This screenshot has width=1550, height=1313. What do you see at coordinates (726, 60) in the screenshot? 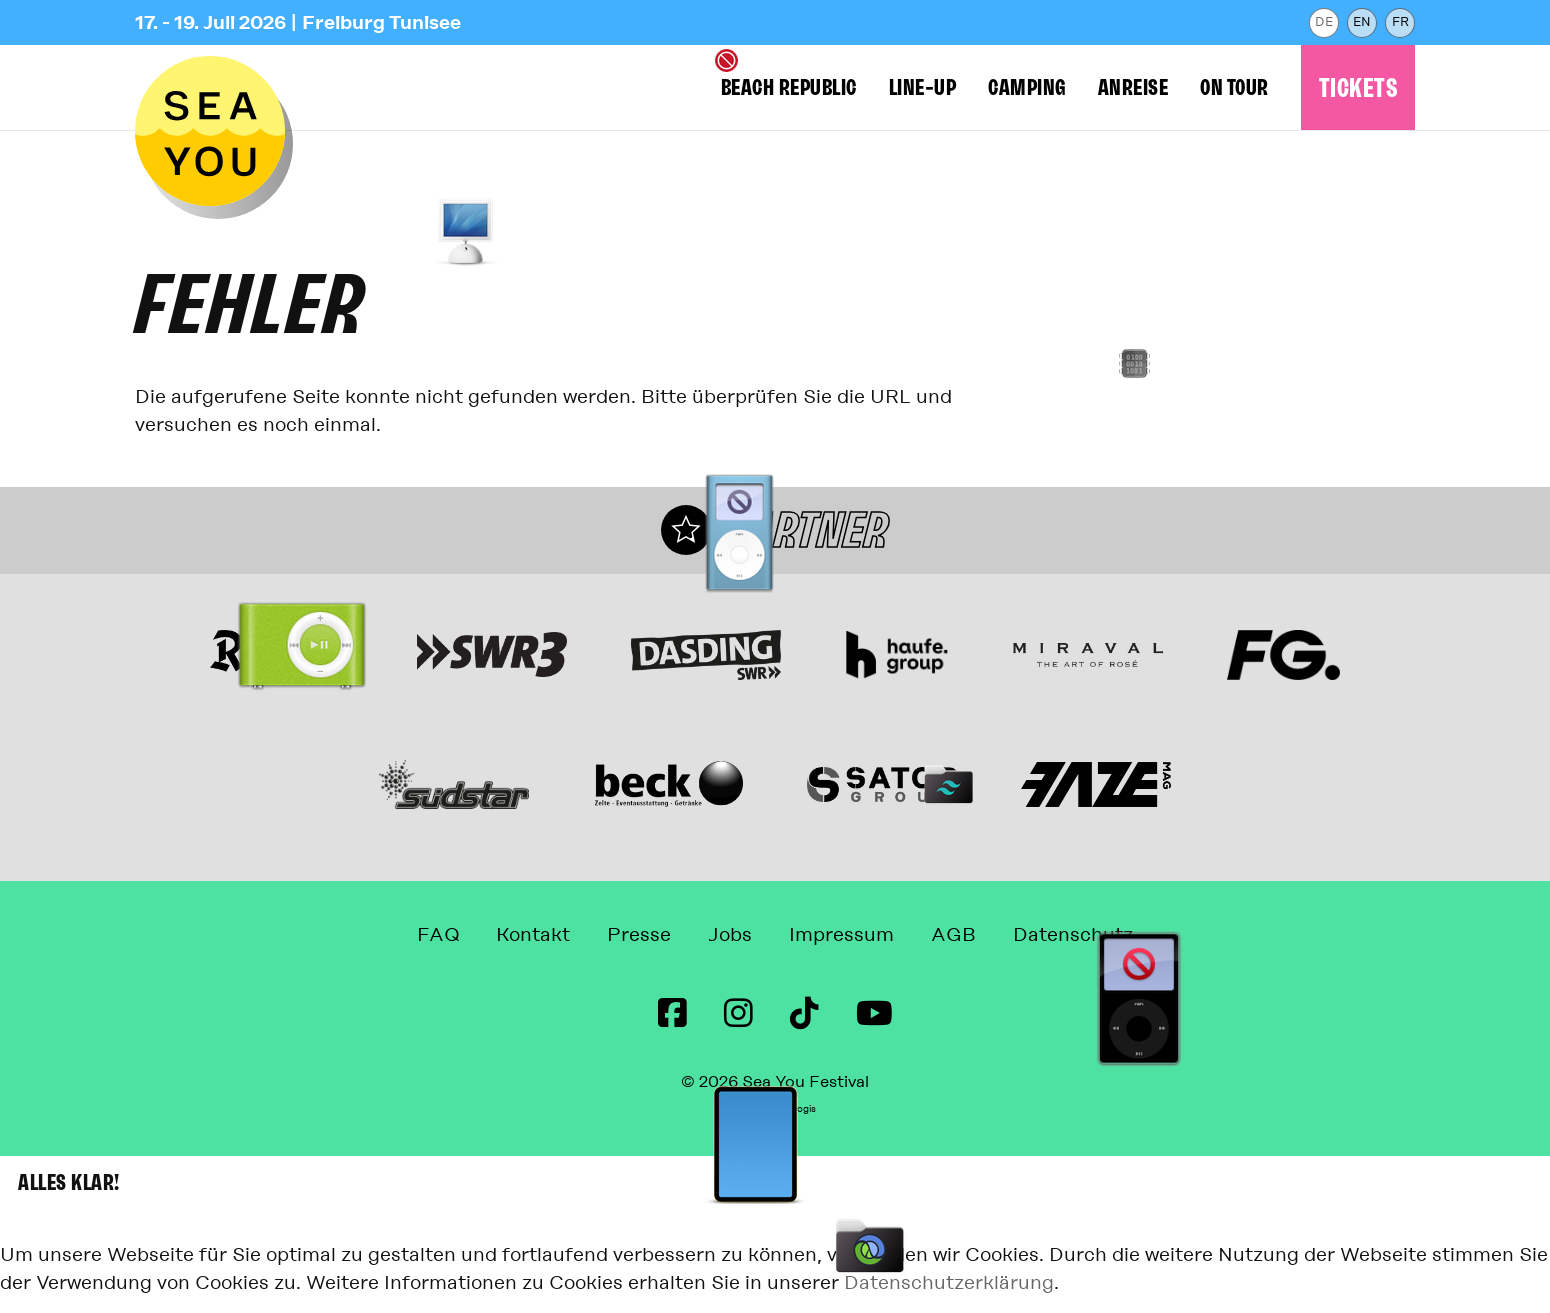
I see `delete or remove an item` at bounding box center [726, 60].